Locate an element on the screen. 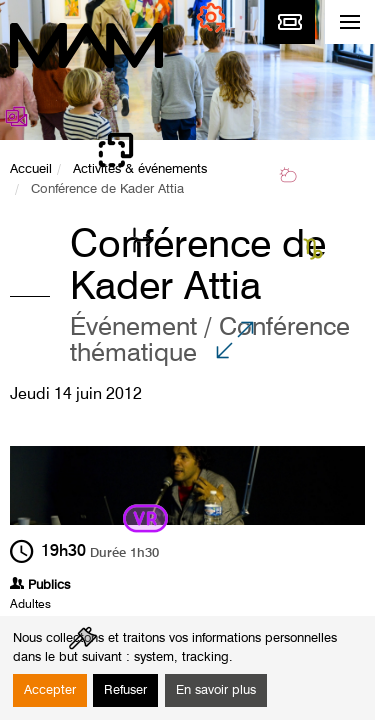  bring selection to front layer is located at coordinates (116, 150).